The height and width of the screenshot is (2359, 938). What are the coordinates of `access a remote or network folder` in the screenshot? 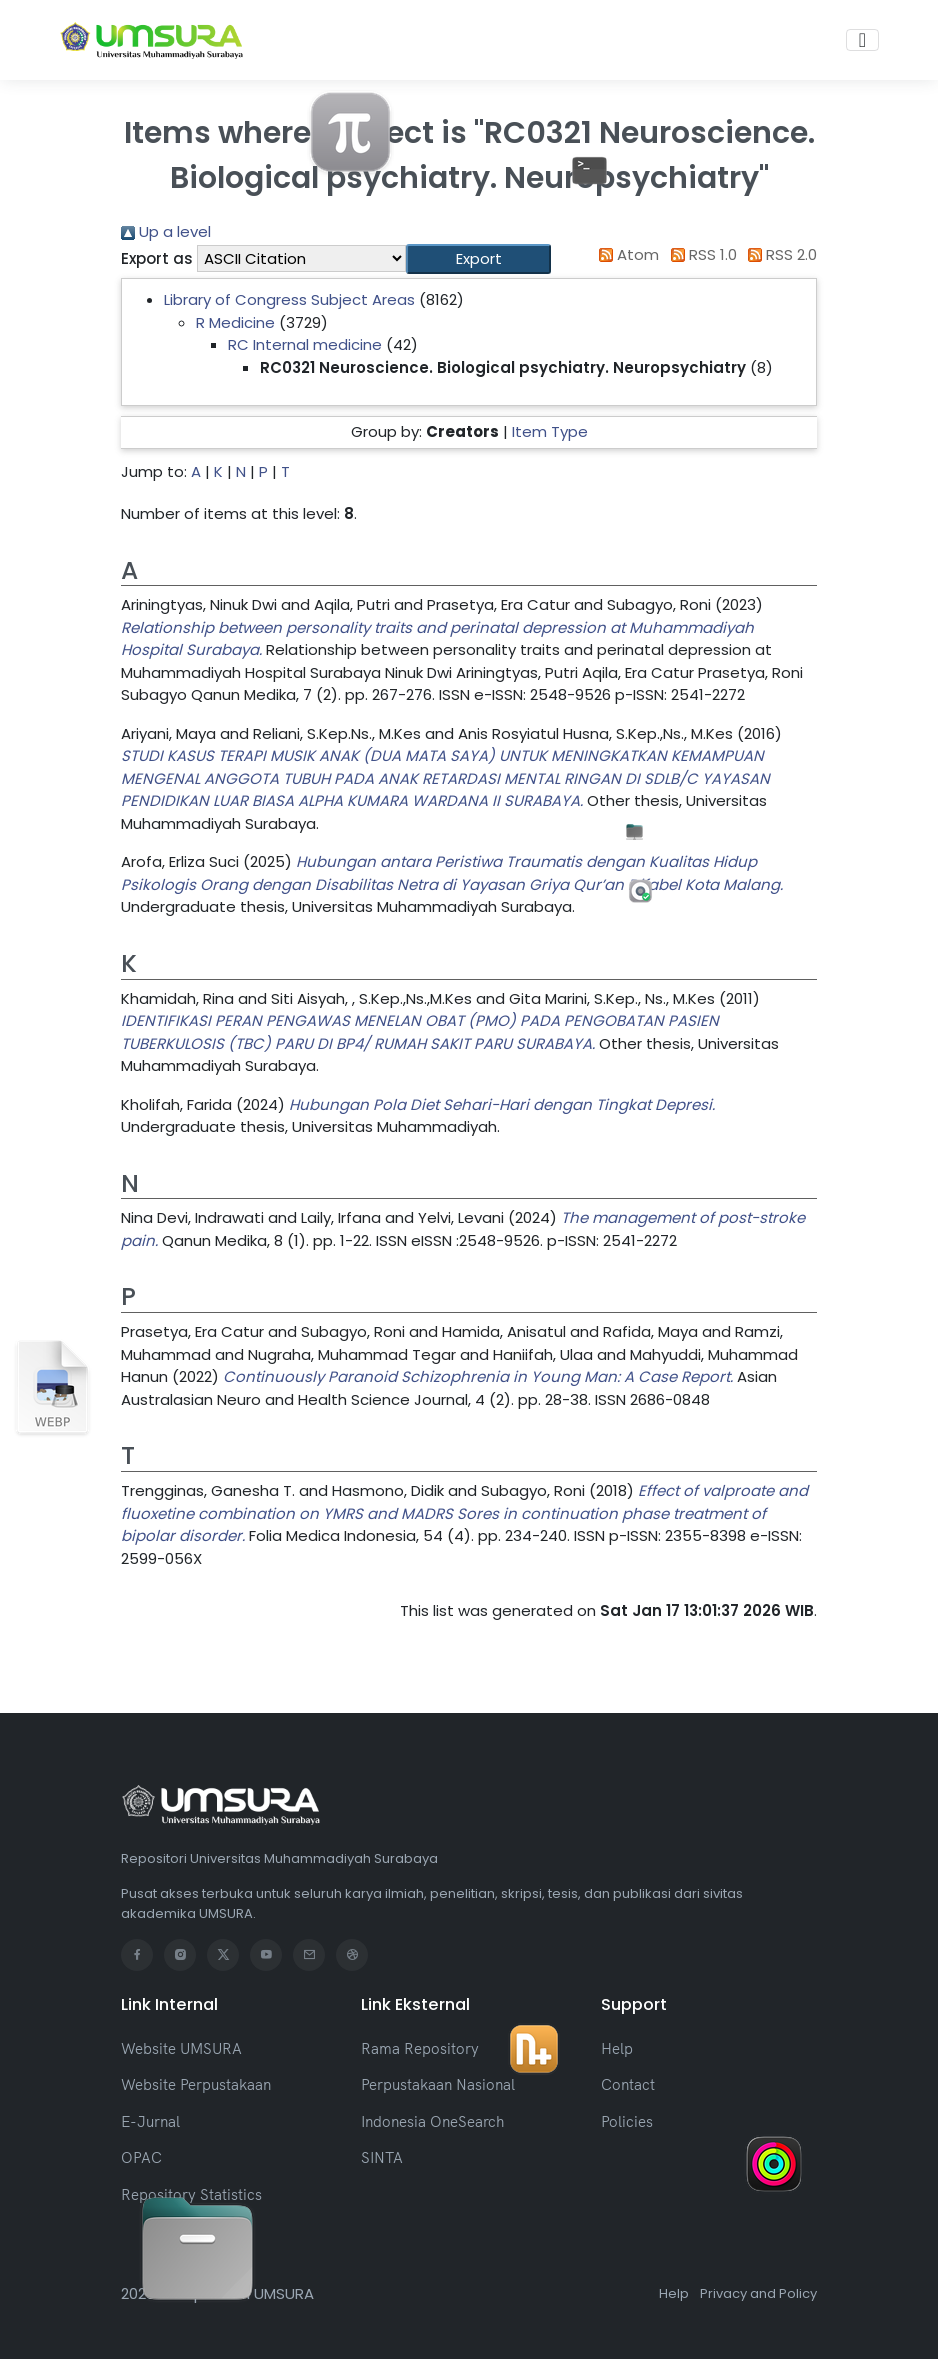 It's located at (634, 831).